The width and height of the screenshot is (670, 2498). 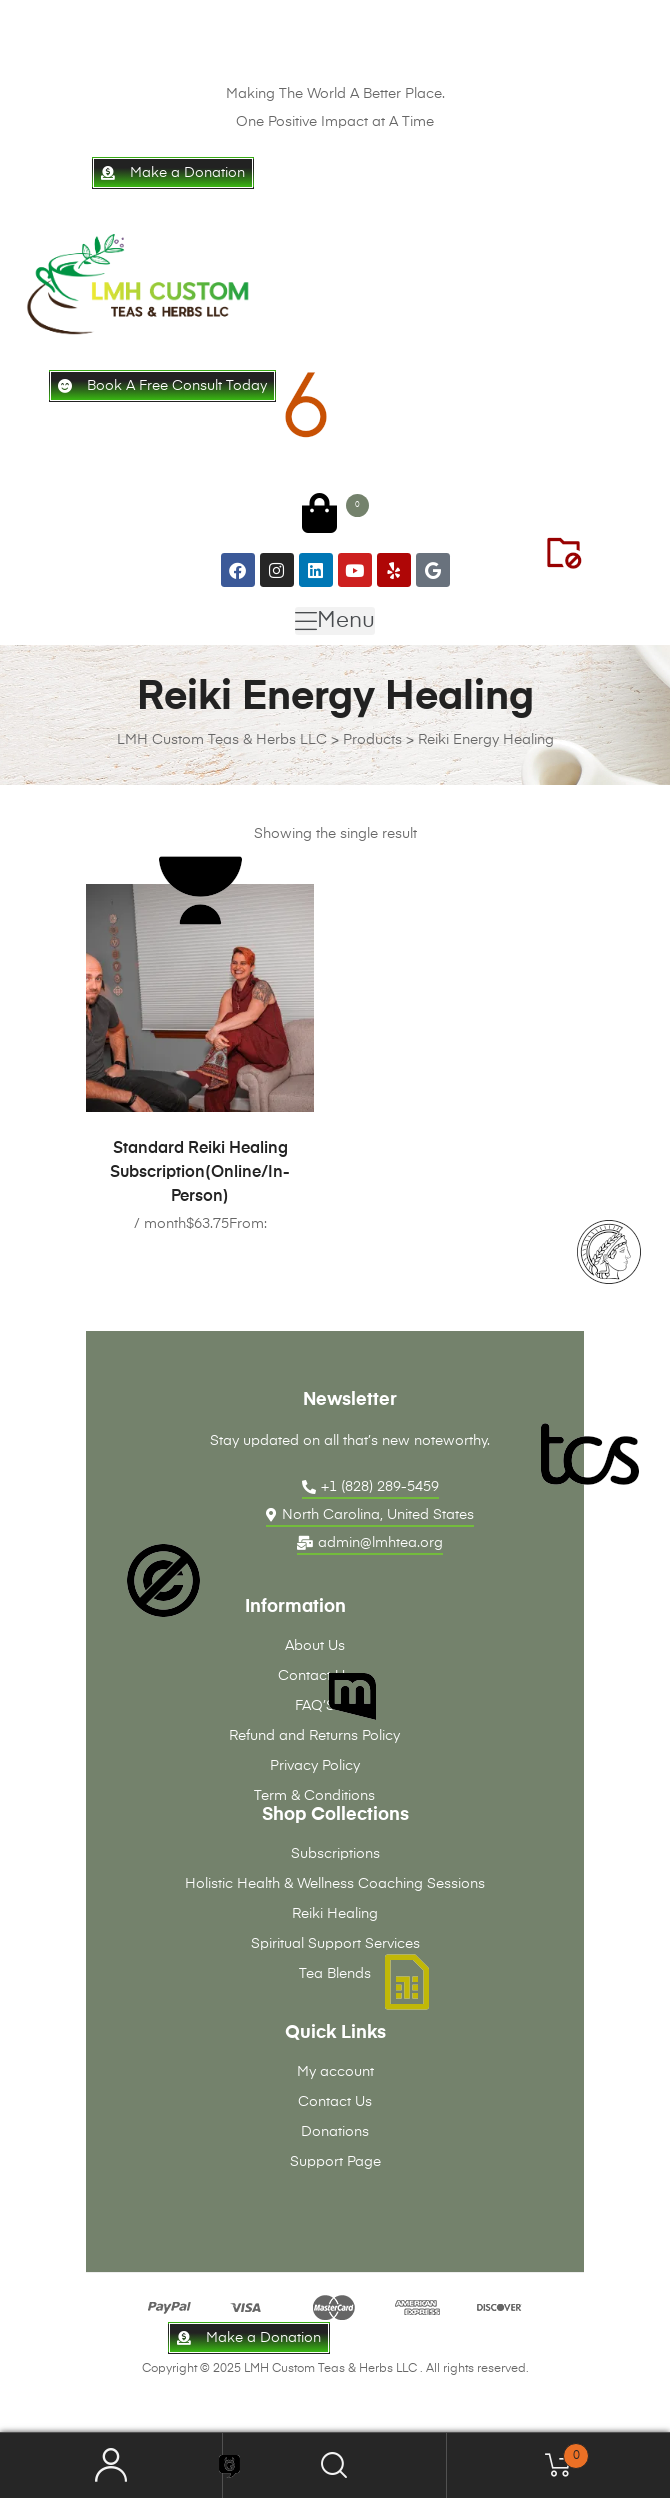 What do you see at coordinates (563, 552) in the screenshot?
I see `access denied to this folder` at bounding box center [563, 552].